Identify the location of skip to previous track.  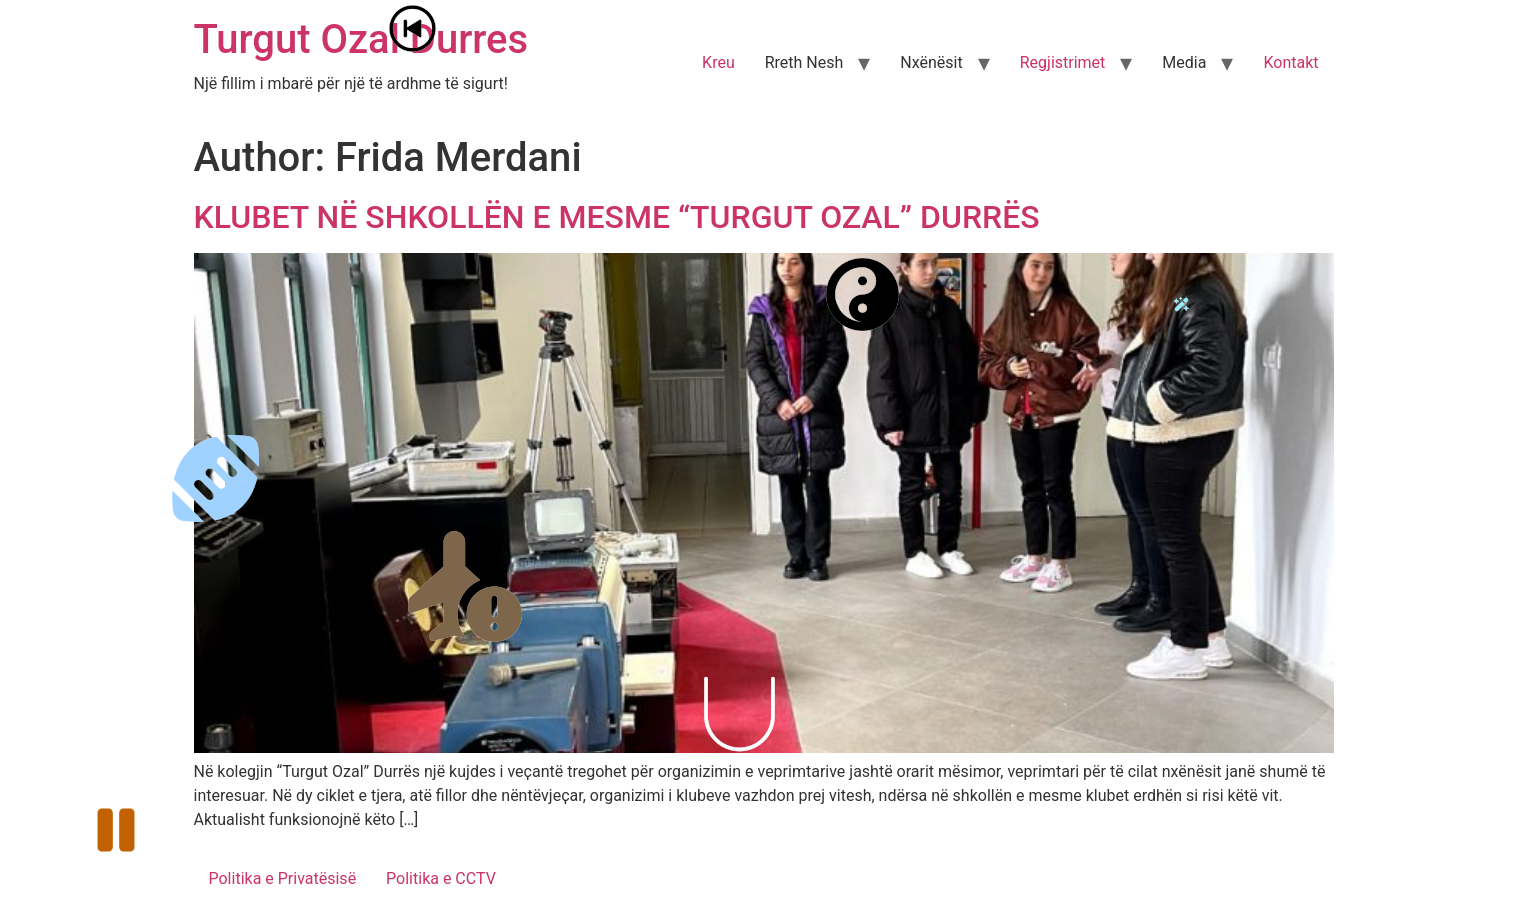
(412, 28).